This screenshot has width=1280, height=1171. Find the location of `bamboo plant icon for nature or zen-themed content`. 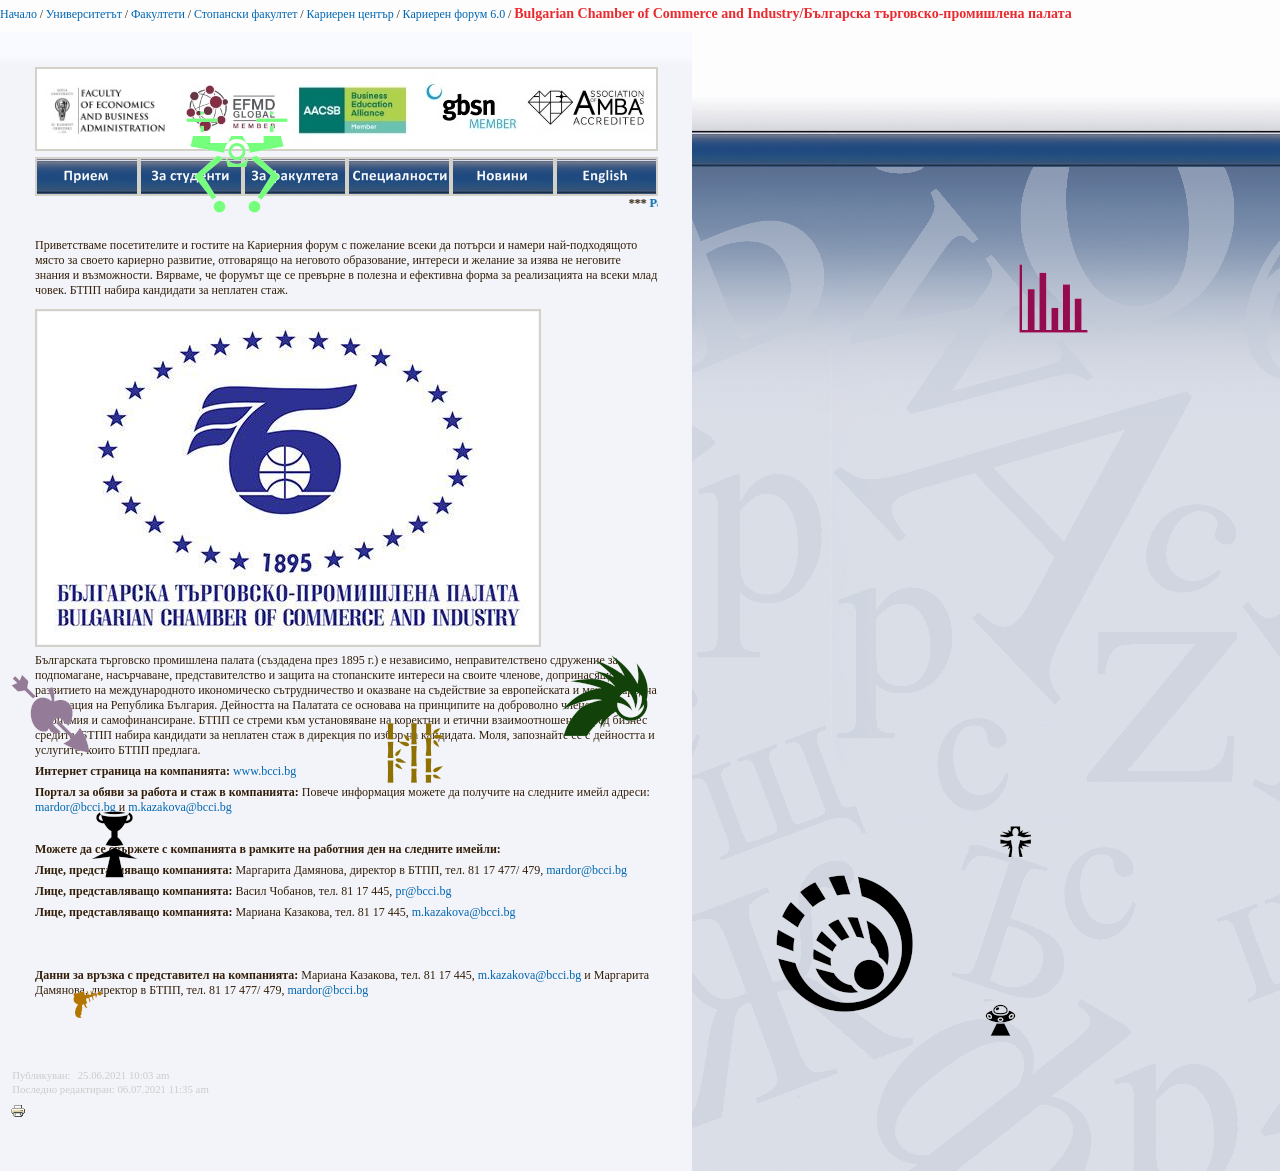

bamboo plant icon for nature or zen-themed content is located at coordinates (414, 753).